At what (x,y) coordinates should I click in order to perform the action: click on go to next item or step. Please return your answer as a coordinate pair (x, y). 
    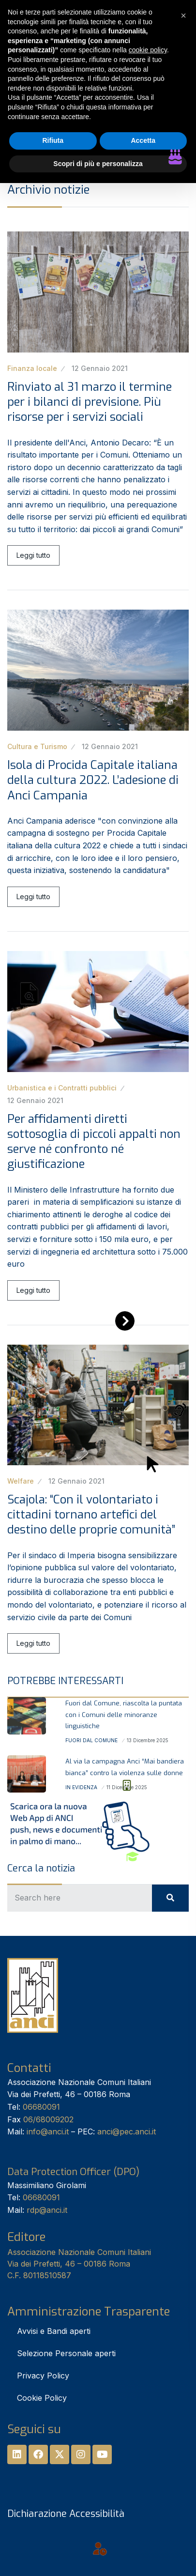
    Looking at the image, I should click on (125, 1321).